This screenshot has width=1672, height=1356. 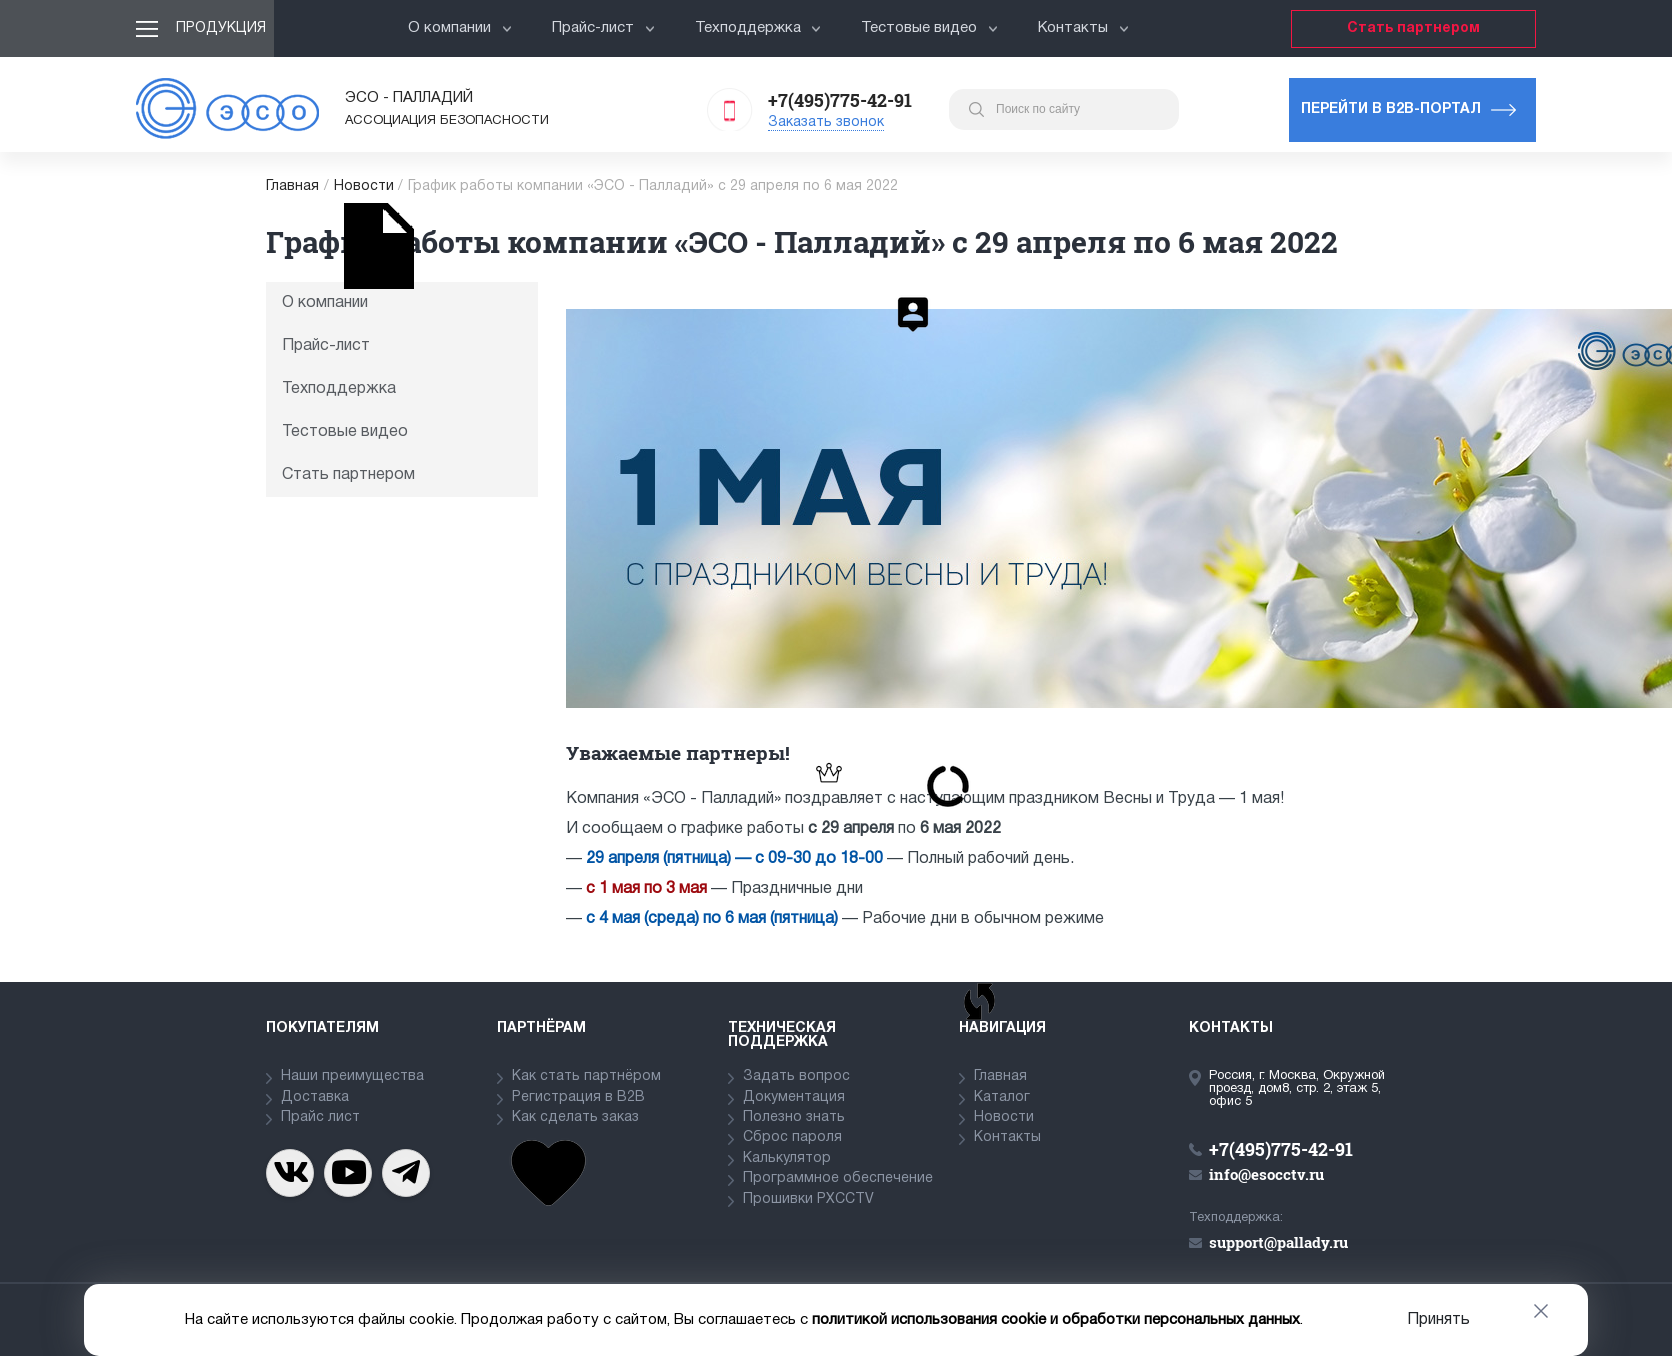 What do you see at coordinates (913, 314) in the screenshot?
I see `view a person's location on the map` at bounding box center [913, 314].